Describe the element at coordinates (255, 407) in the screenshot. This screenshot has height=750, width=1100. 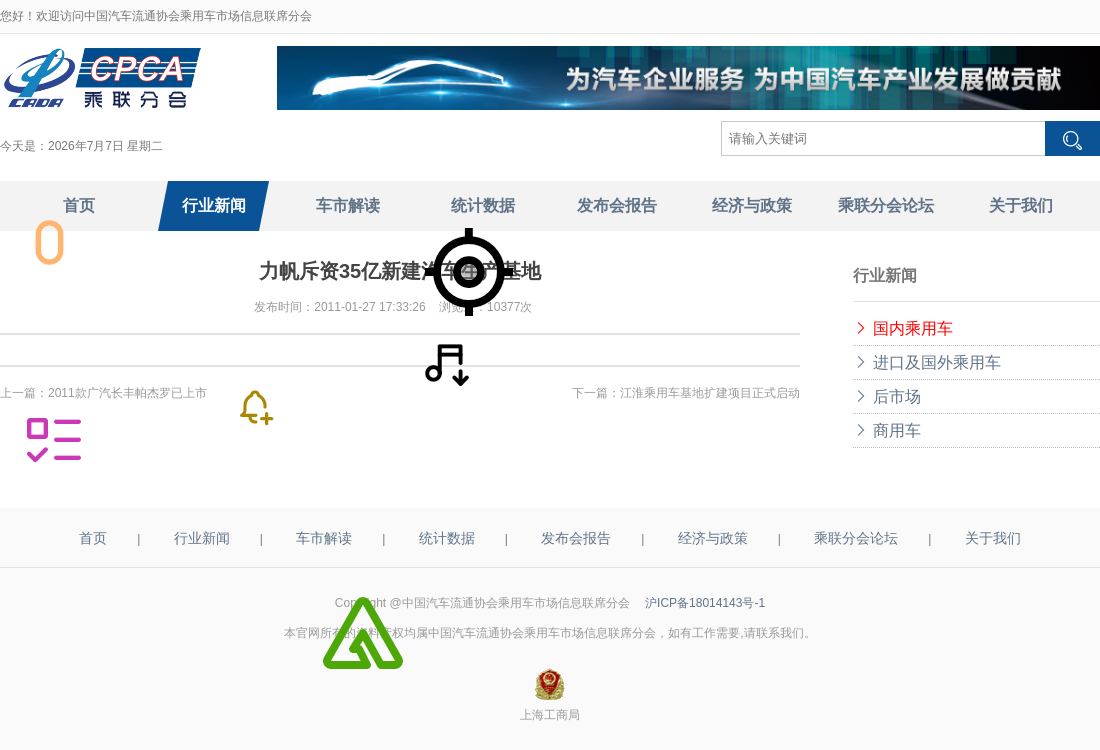
I see `add a new notification or alert` at that location.